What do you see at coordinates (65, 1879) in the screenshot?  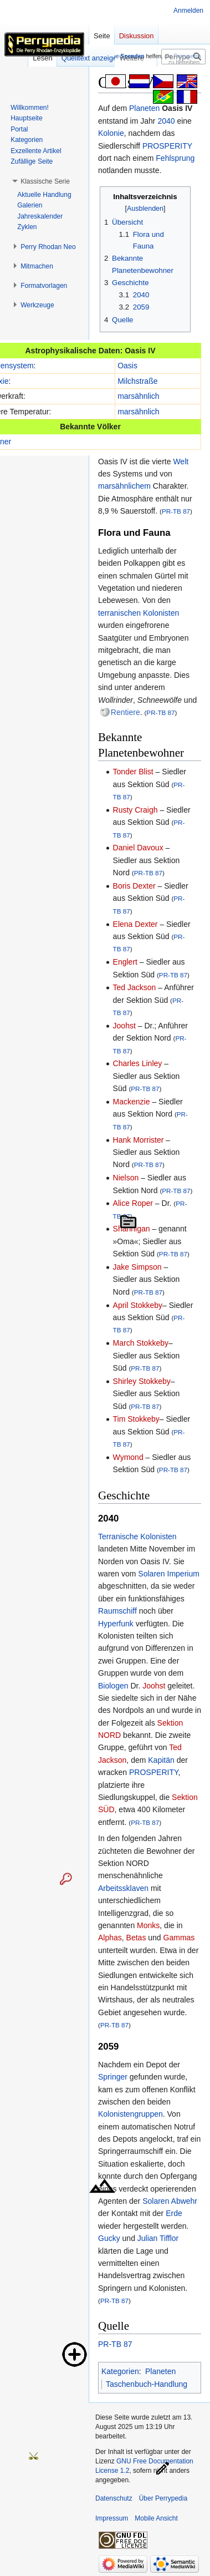 I see `access security or password settings` at bounding box center [65, 1879].